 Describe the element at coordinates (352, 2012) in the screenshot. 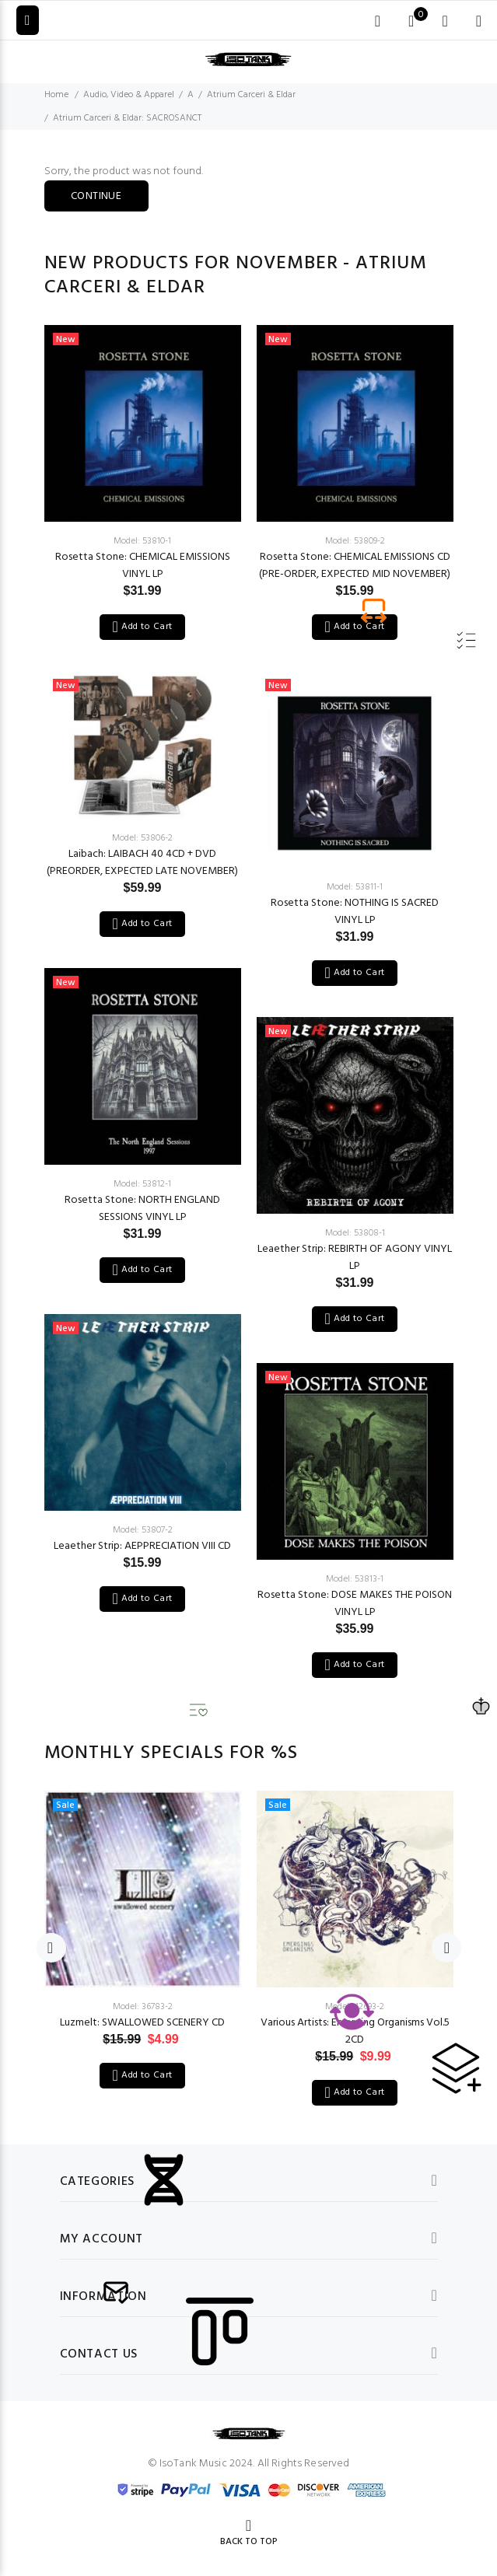

I see `switch between user accounts` at that location.